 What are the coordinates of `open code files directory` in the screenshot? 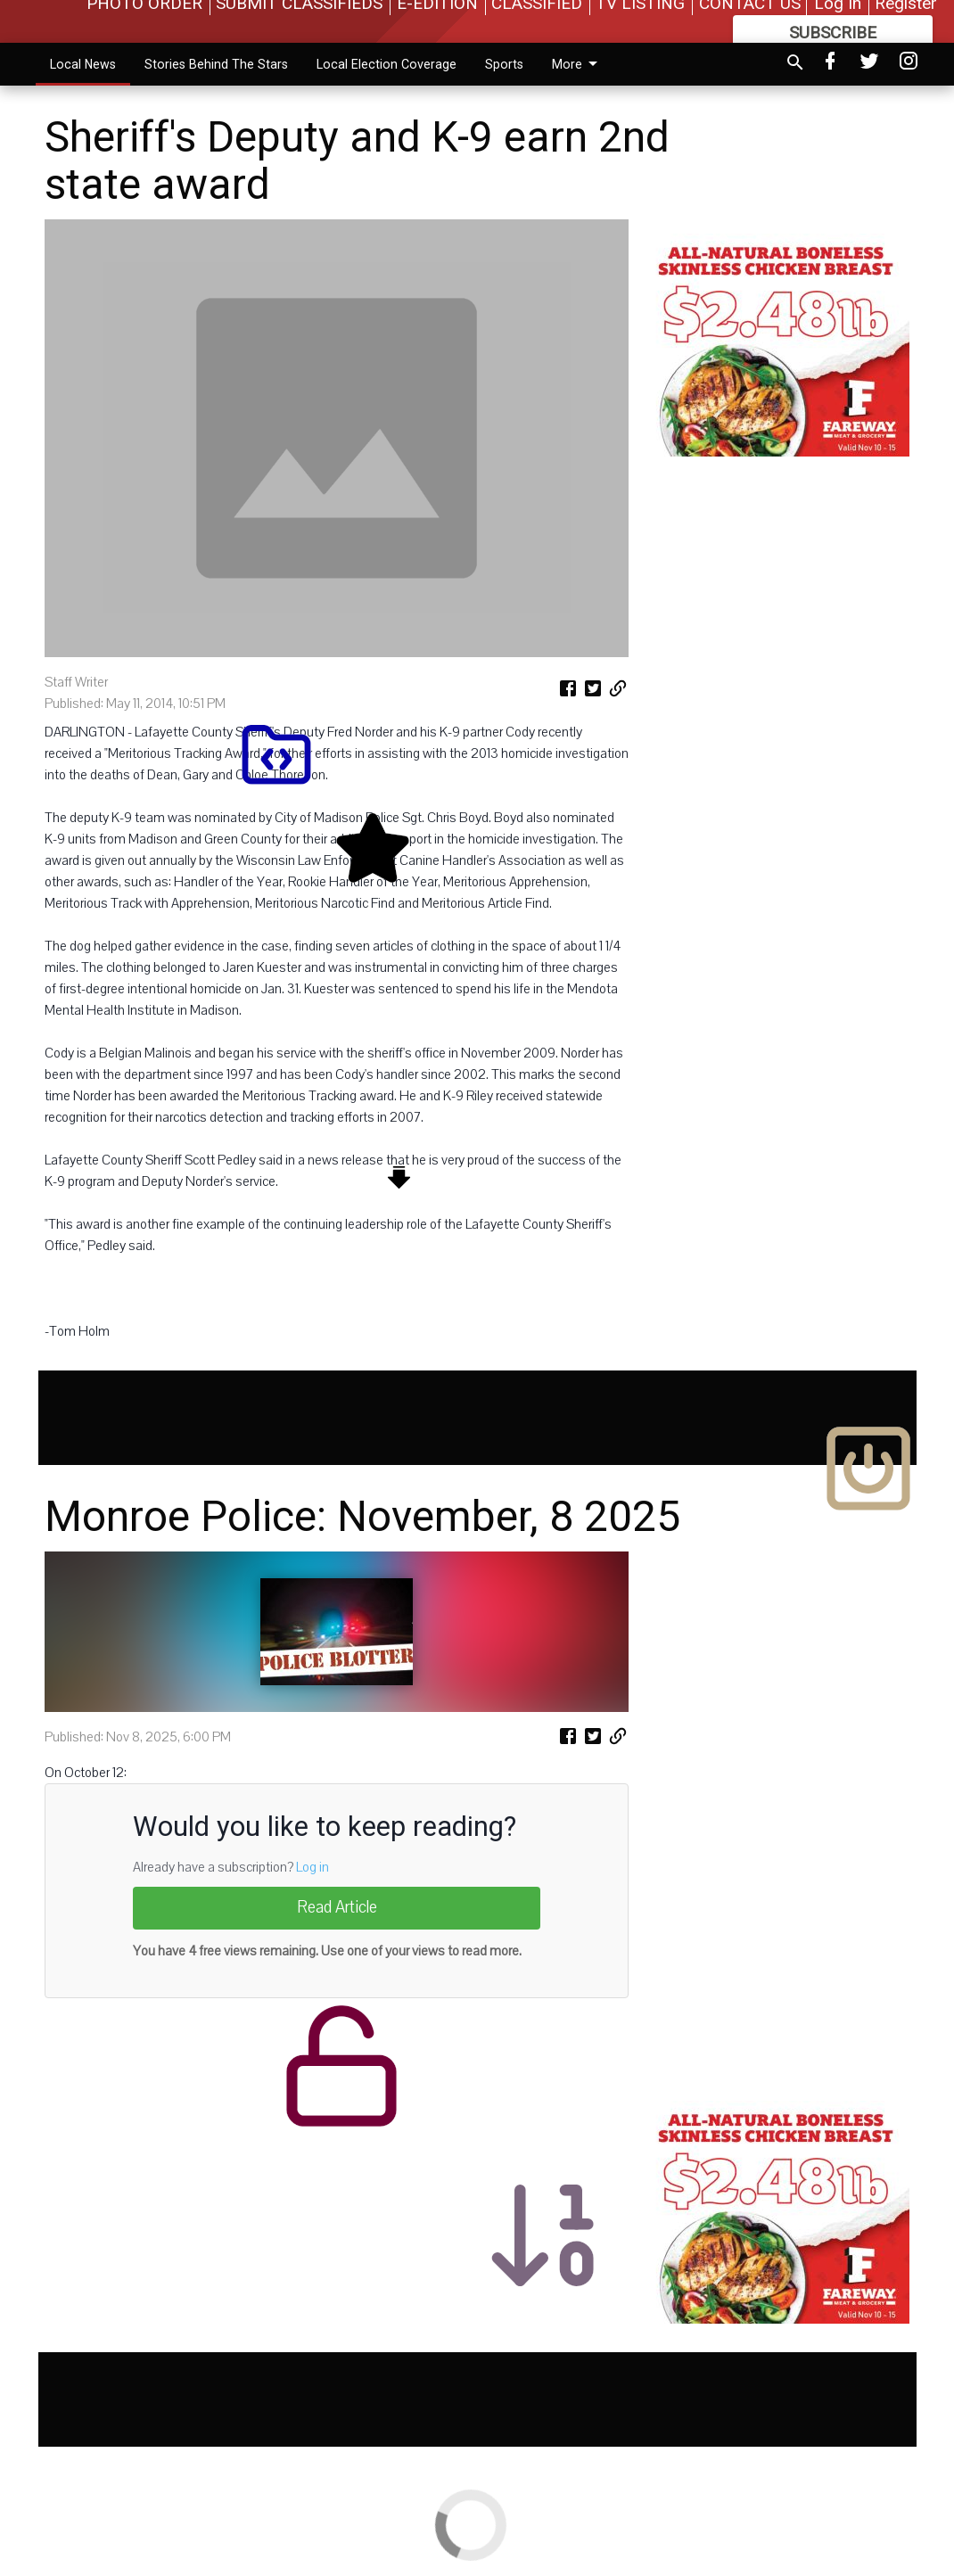 It's located at (276, 756).